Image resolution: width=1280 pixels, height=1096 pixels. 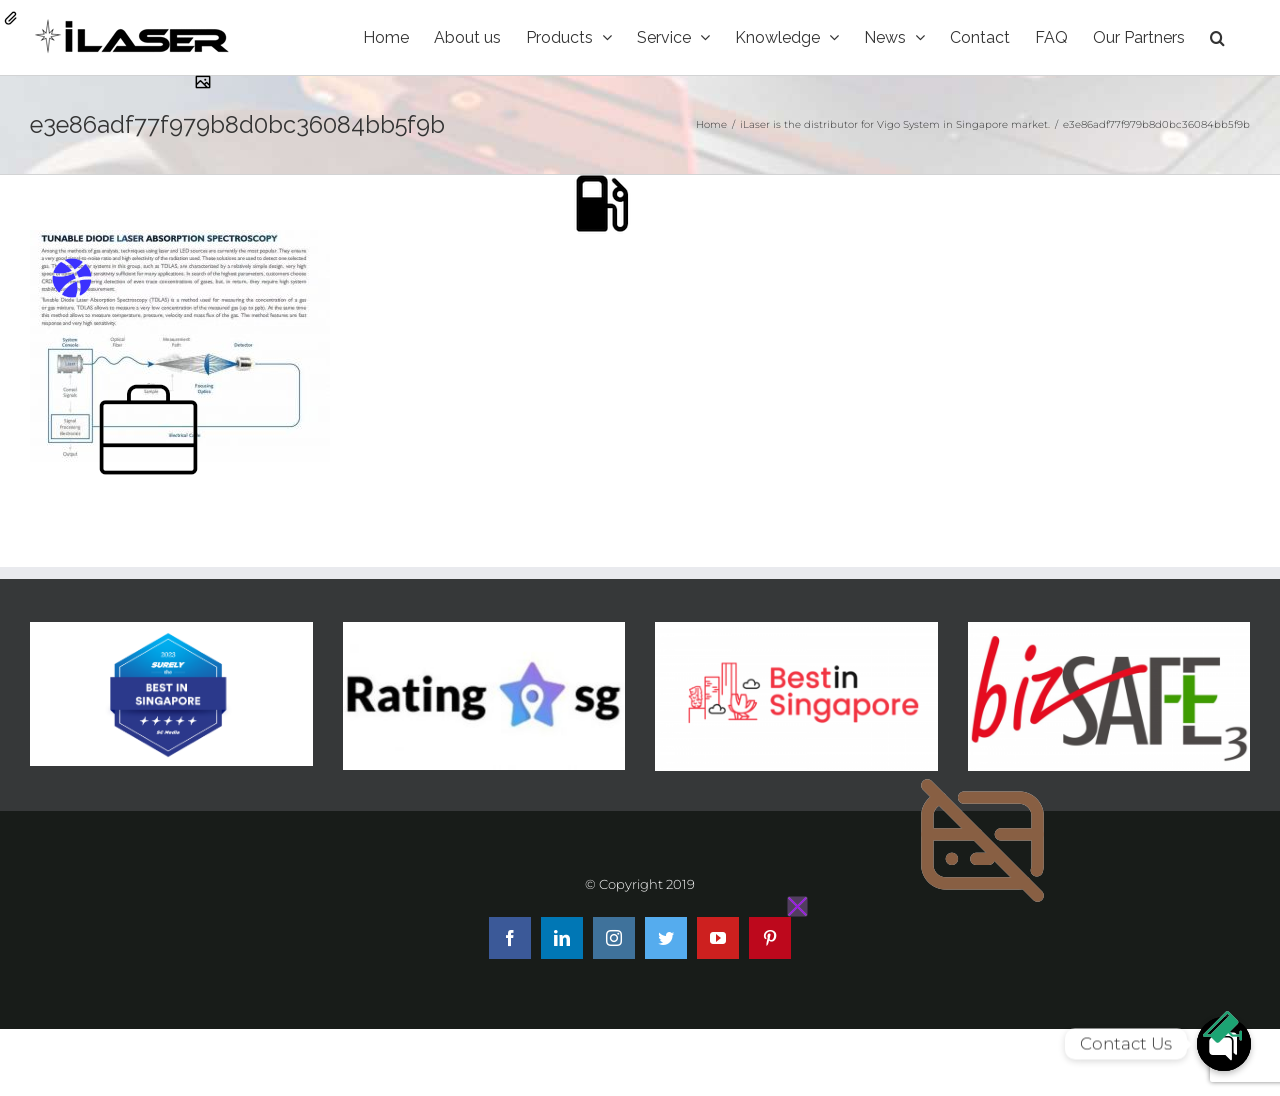 I want to click on view or open an image file, so click(x=203, y=82).